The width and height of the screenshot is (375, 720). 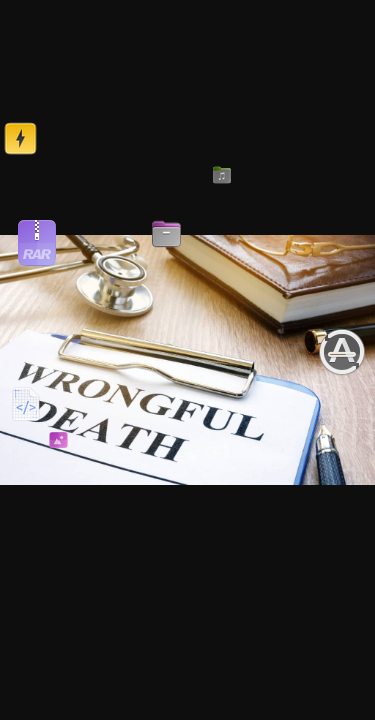 What do you see at coordinates (20, 138) in the screenshot?
I see `open power management settings` at bounding box center [20, 138].